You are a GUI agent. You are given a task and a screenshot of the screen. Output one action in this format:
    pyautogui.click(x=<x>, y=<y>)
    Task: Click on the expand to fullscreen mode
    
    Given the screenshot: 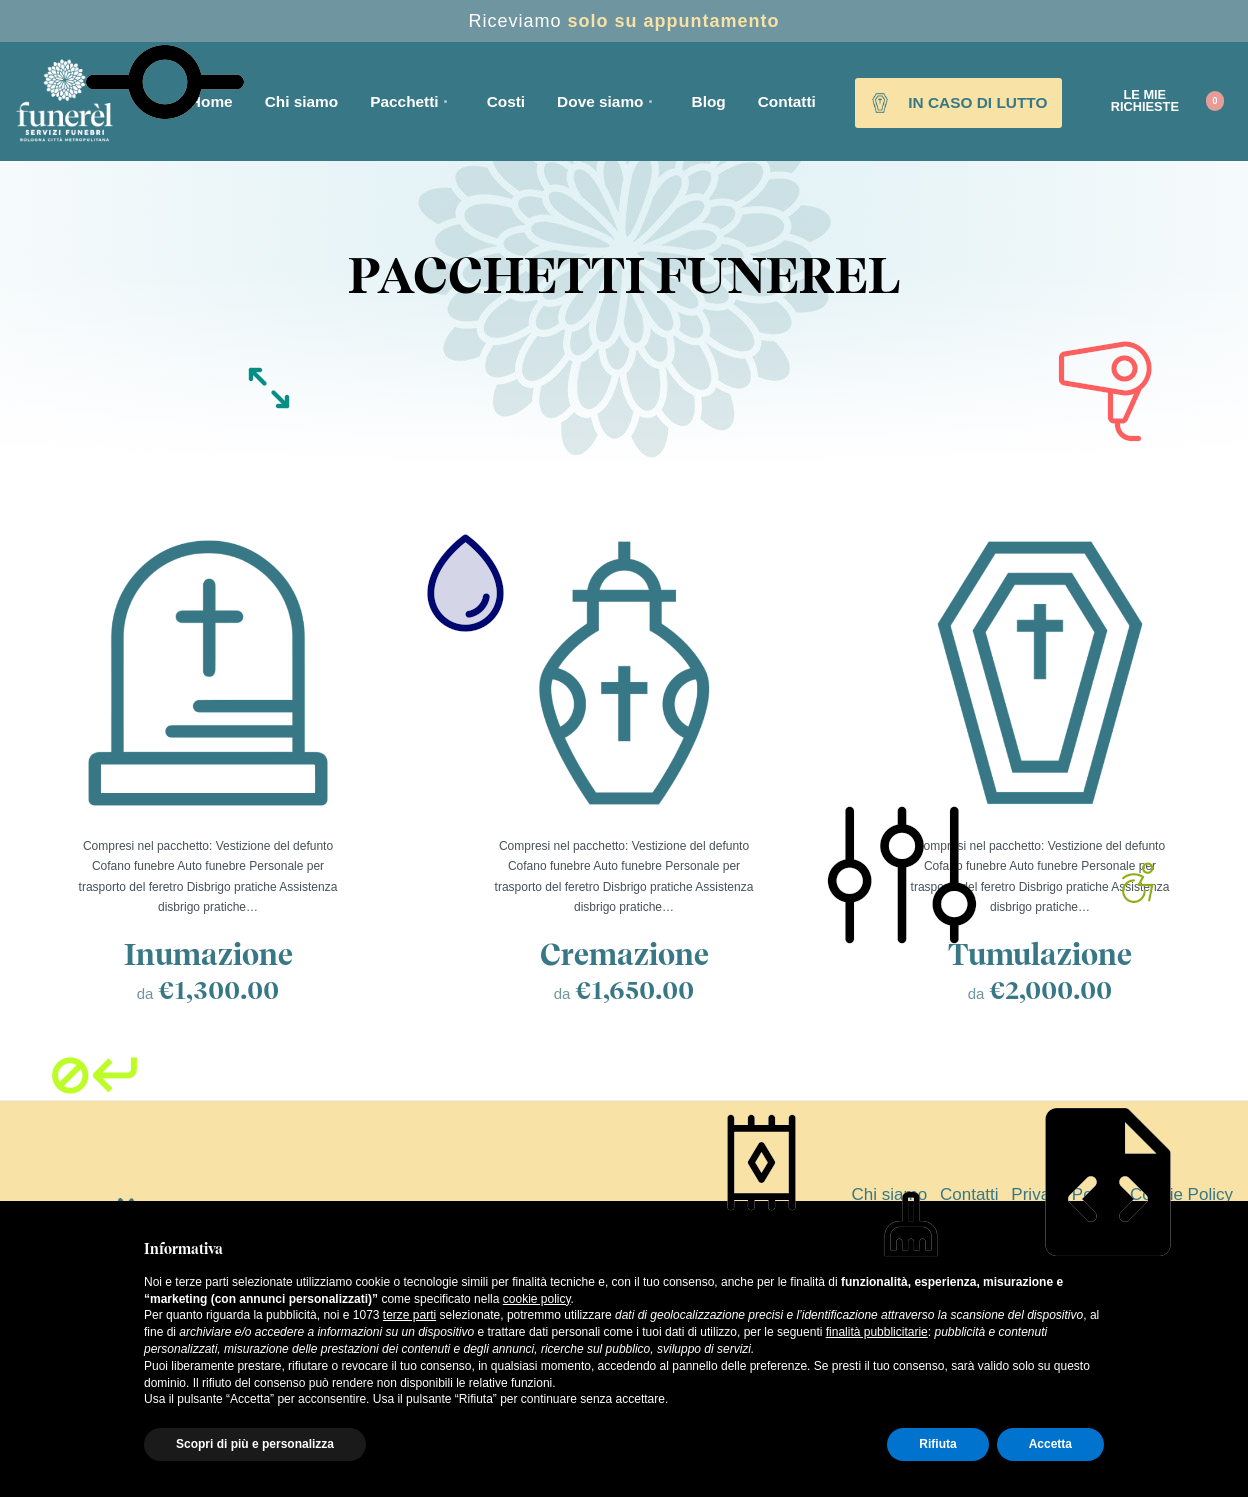 What is the action you would take?
    pyautogui.click(x=269, y=388)
    